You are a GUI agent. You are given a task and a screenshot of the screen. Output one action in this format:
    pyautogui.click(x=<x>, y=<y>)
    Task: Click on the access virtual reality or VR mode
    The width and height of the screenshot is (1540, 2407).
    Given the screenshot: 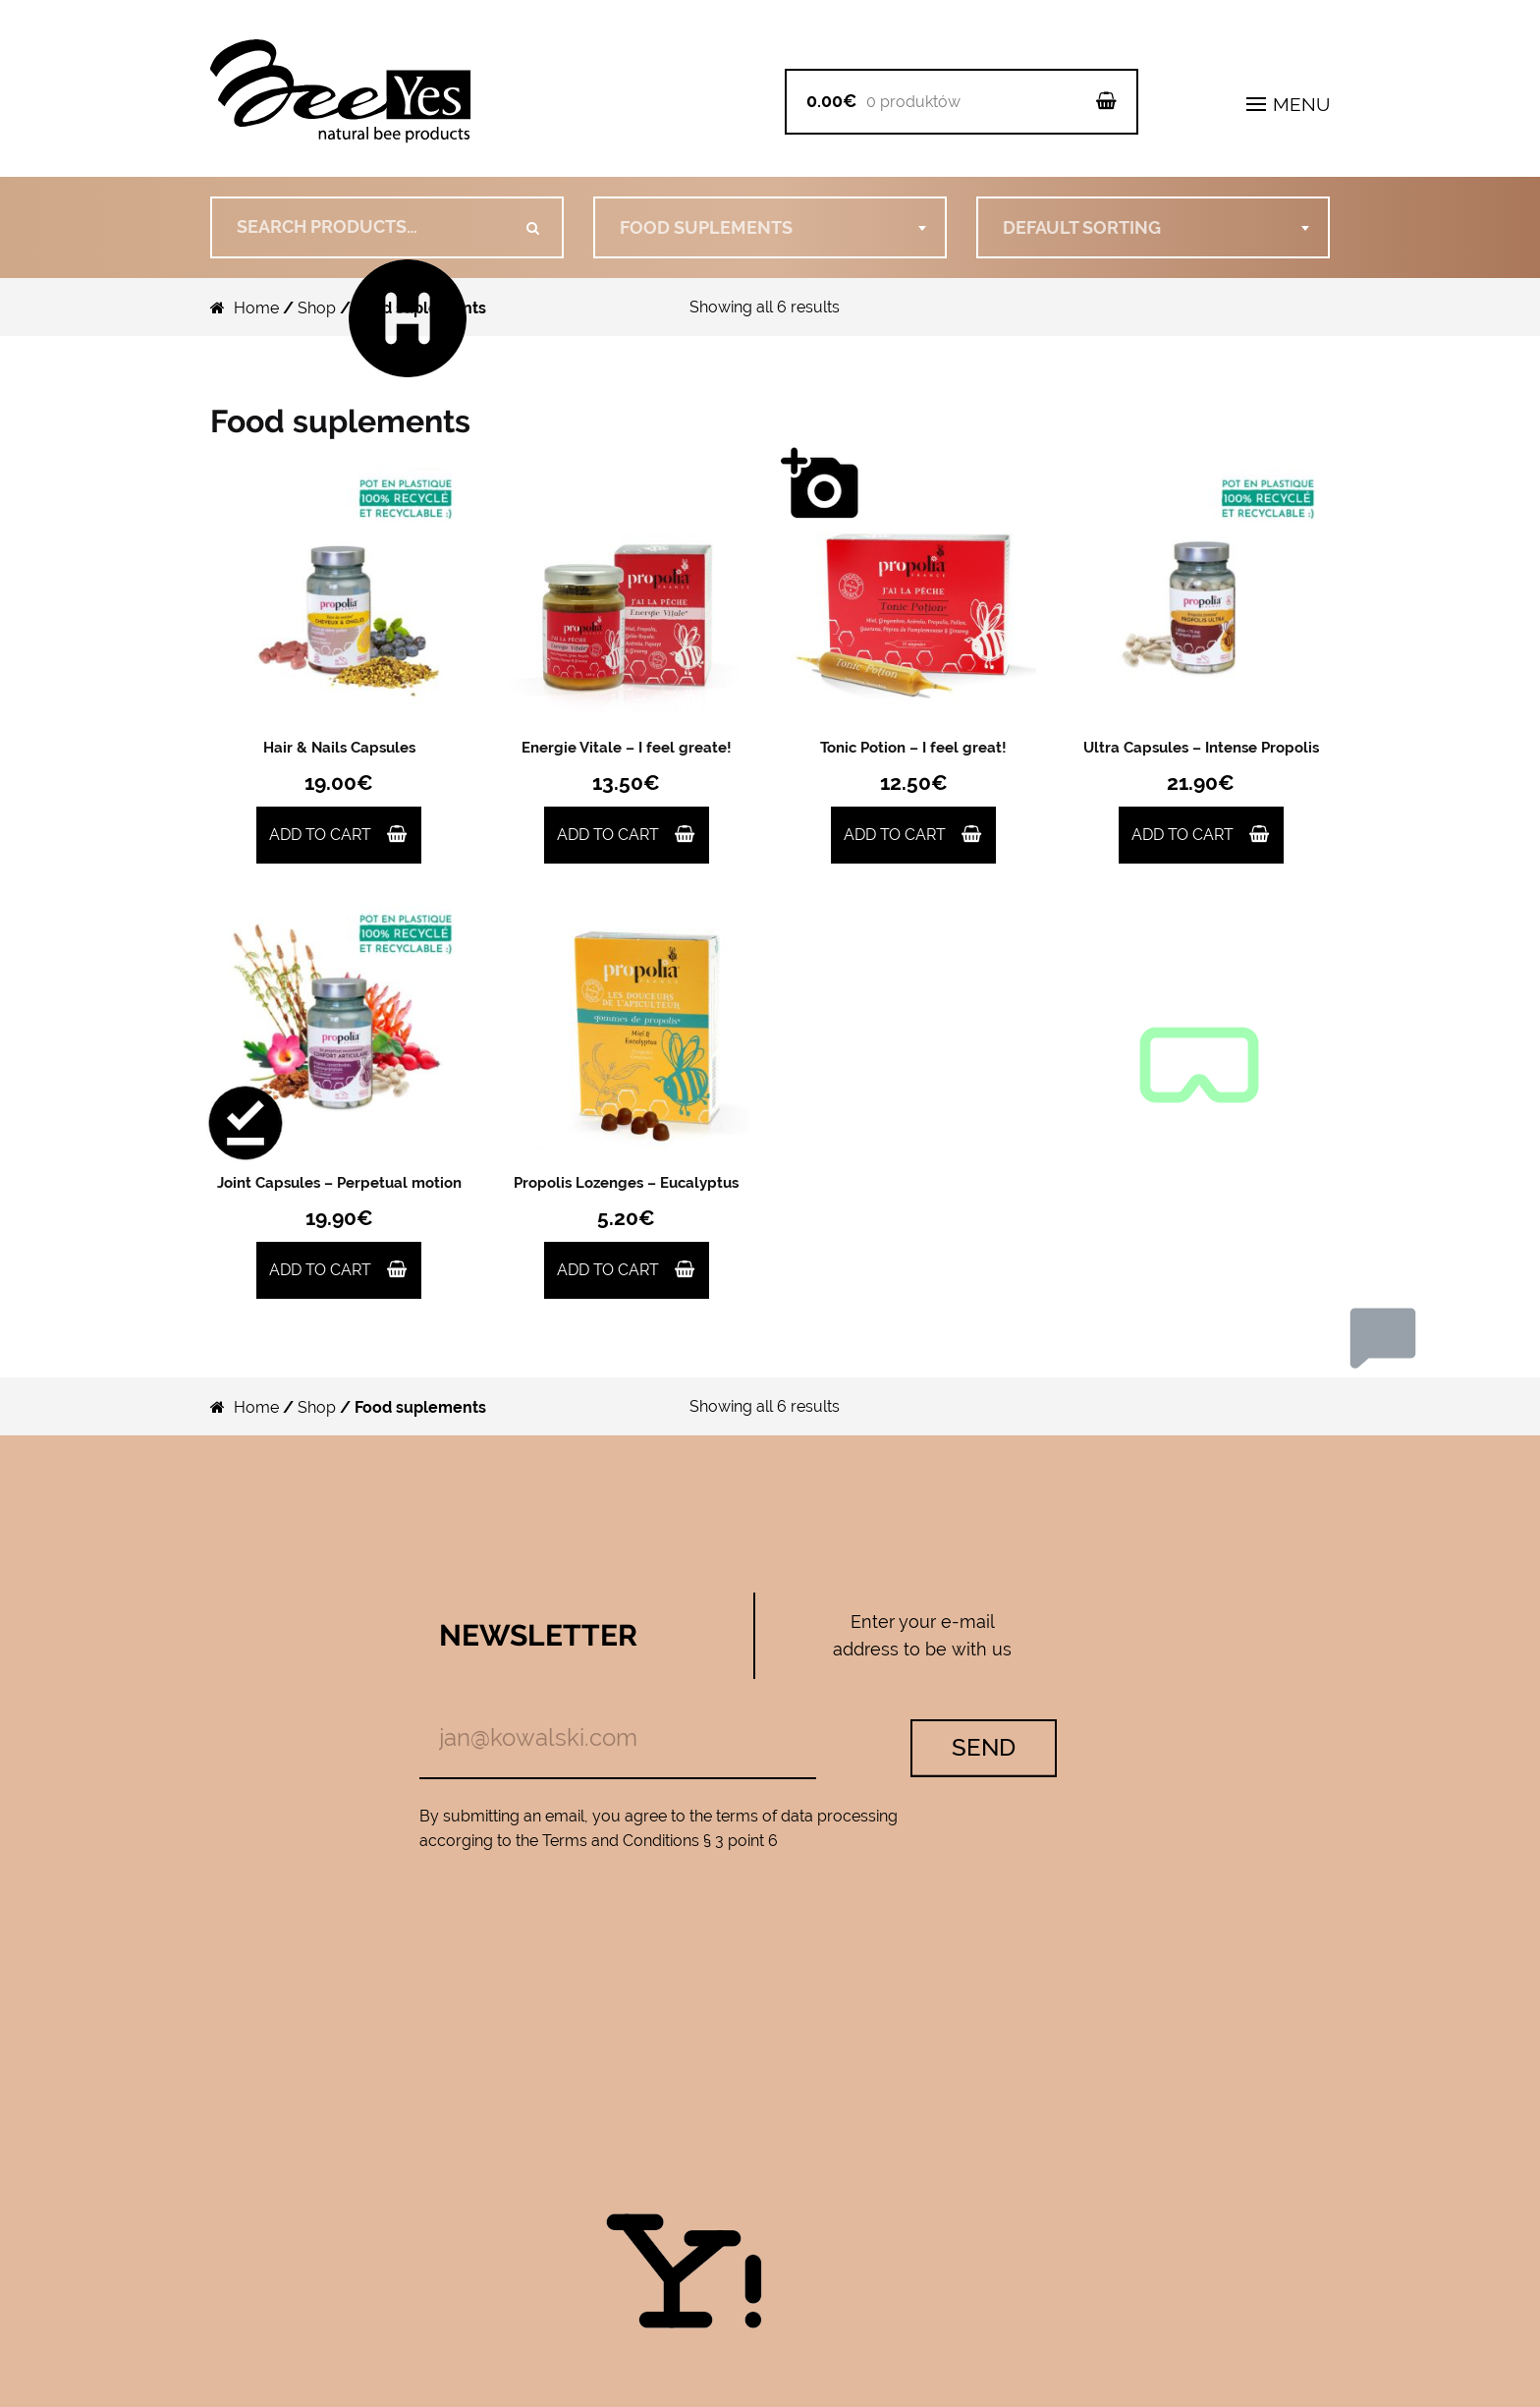 What is the action you would take?
    pyautogui.click(x=1199, y=1065)
    